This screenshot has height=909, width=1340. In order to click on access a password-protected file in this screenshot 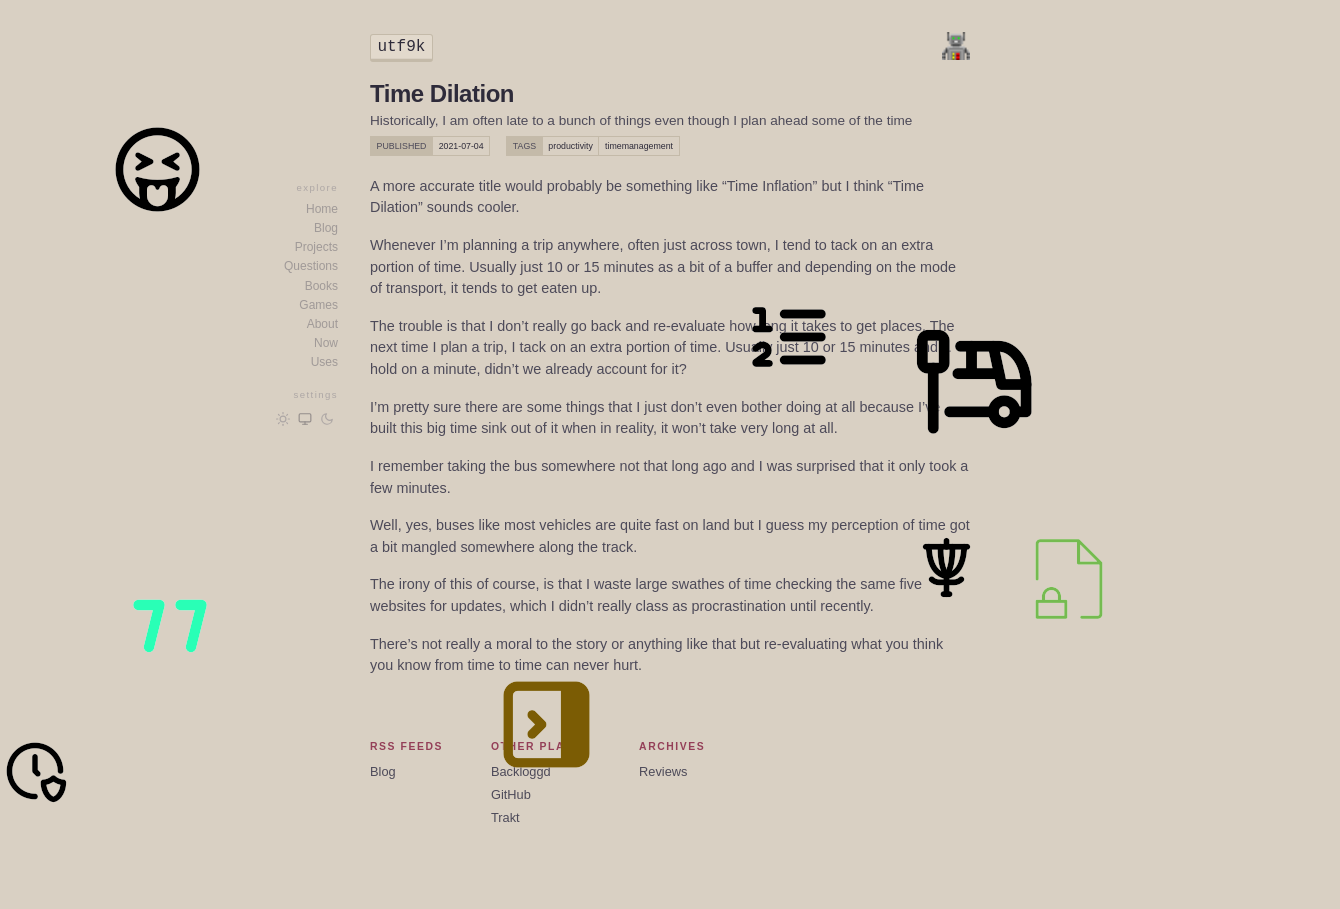, I will do `click(1069, 579)`.